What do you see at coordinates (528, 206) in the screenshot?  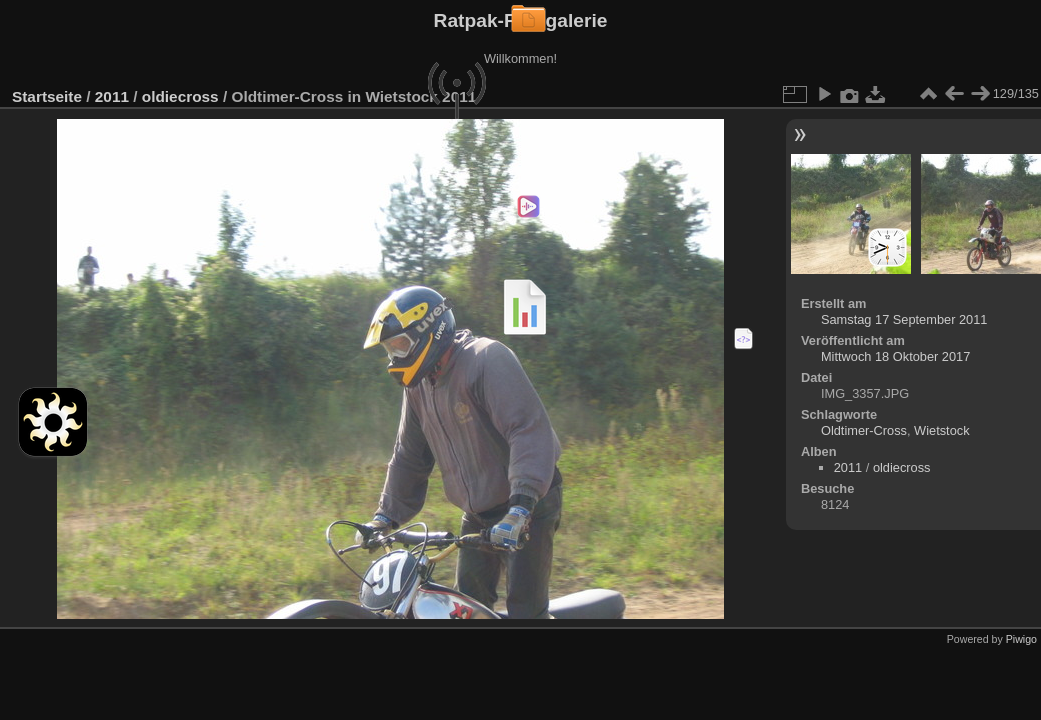 I see `open decibels audio player app` at bounding box center [528, 206].